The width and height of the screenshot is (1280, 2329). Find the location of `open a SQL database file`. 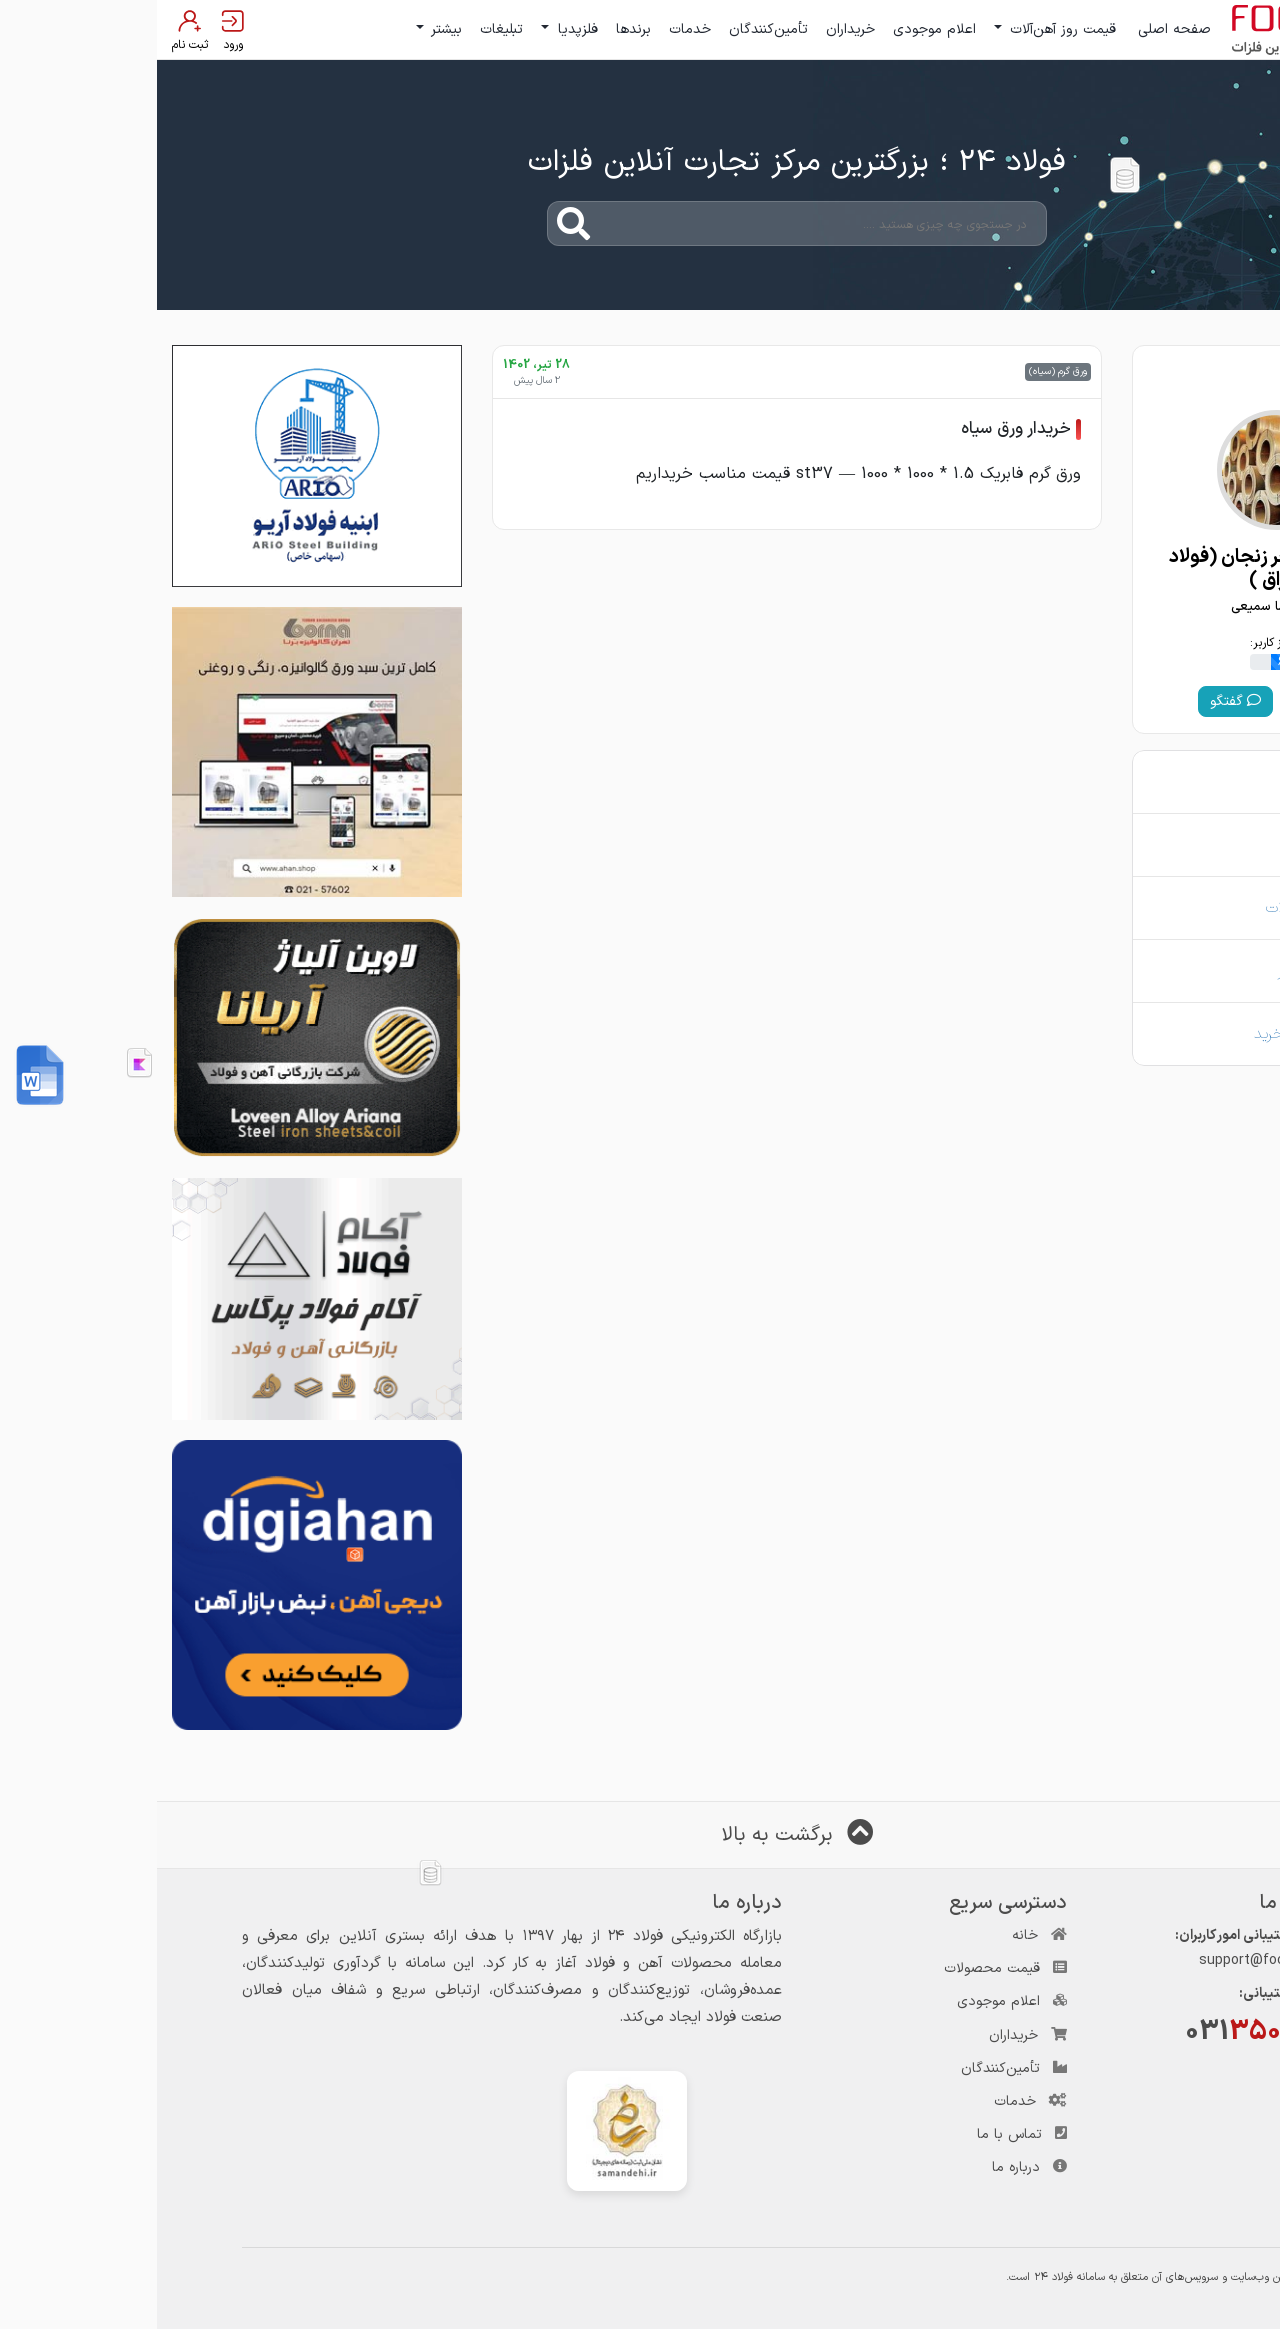

open a SQL database file is located at coordinates (1125, 175).